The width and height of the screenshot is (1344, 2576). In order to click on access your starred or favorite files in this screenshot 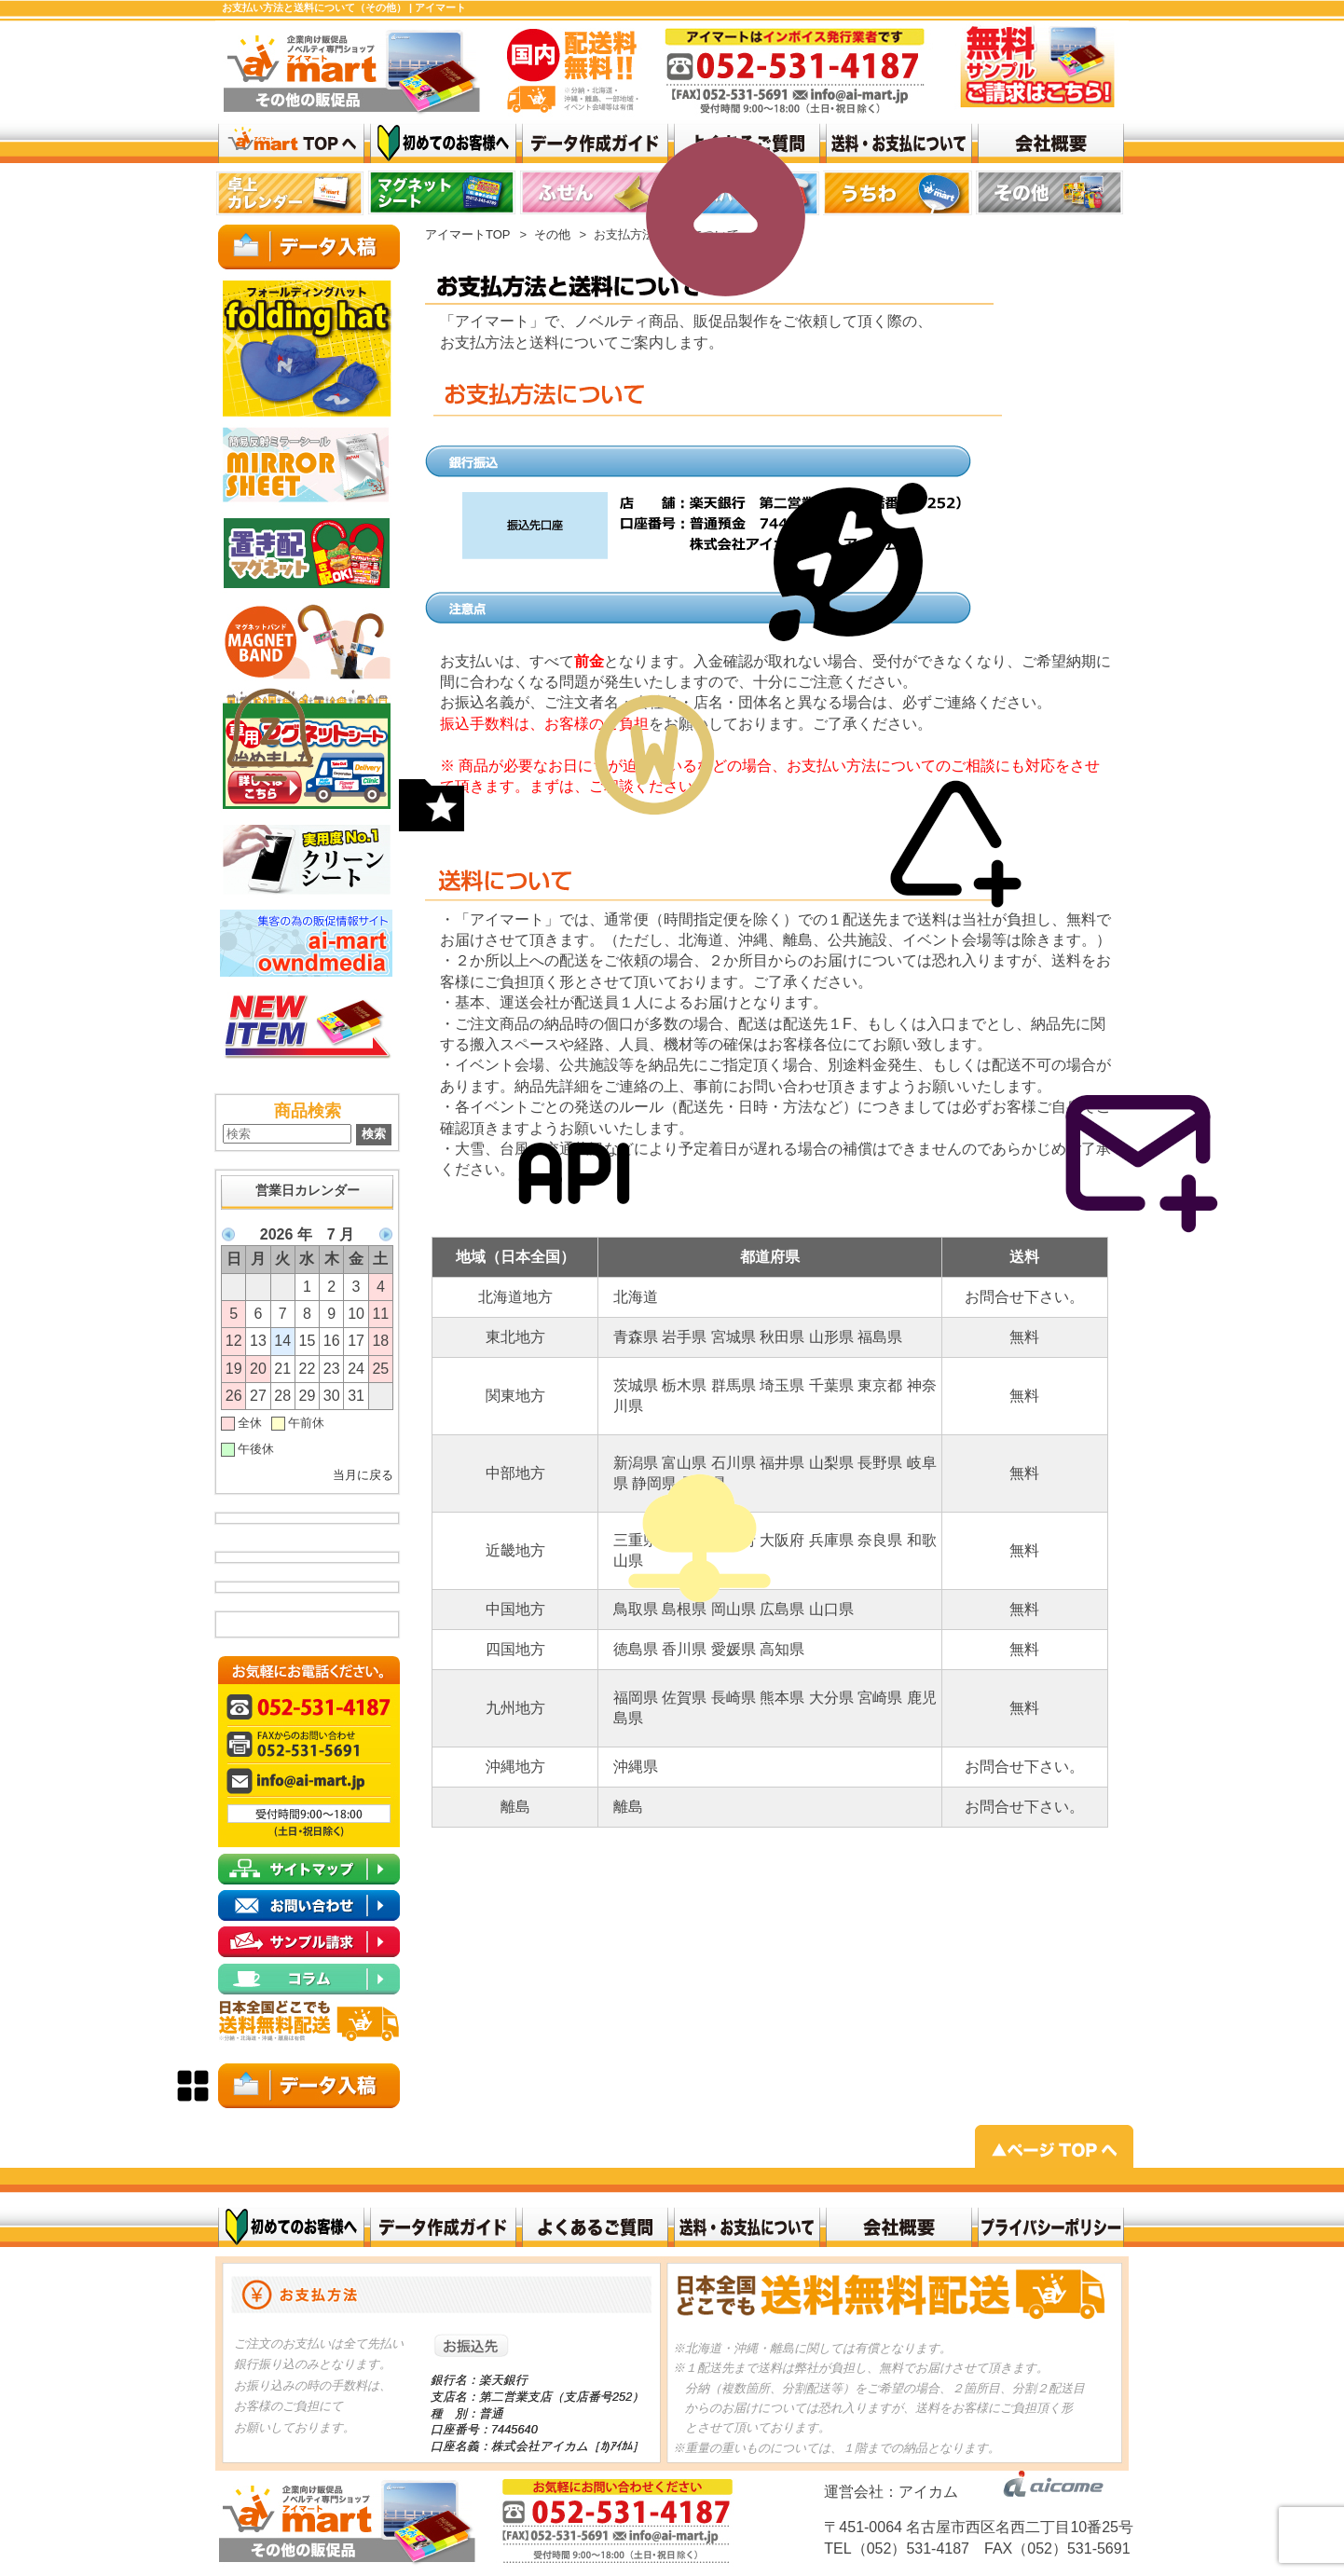, I will do `click(432, 805)`.